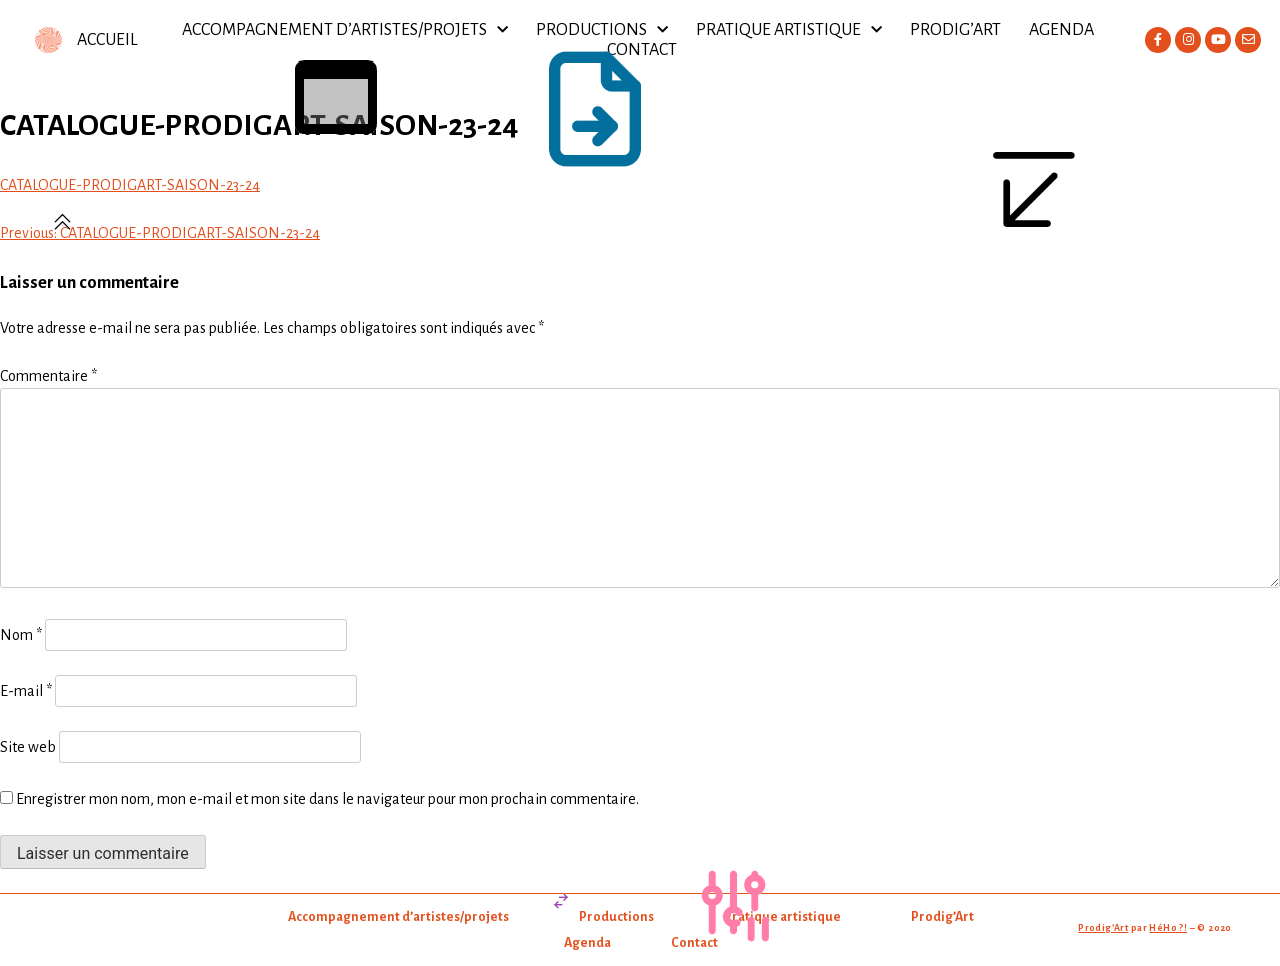 Image resolution: width=1280 pixels, height=966 pixels. I want to click on move content to bottom-left corner, so click(1030, 189).